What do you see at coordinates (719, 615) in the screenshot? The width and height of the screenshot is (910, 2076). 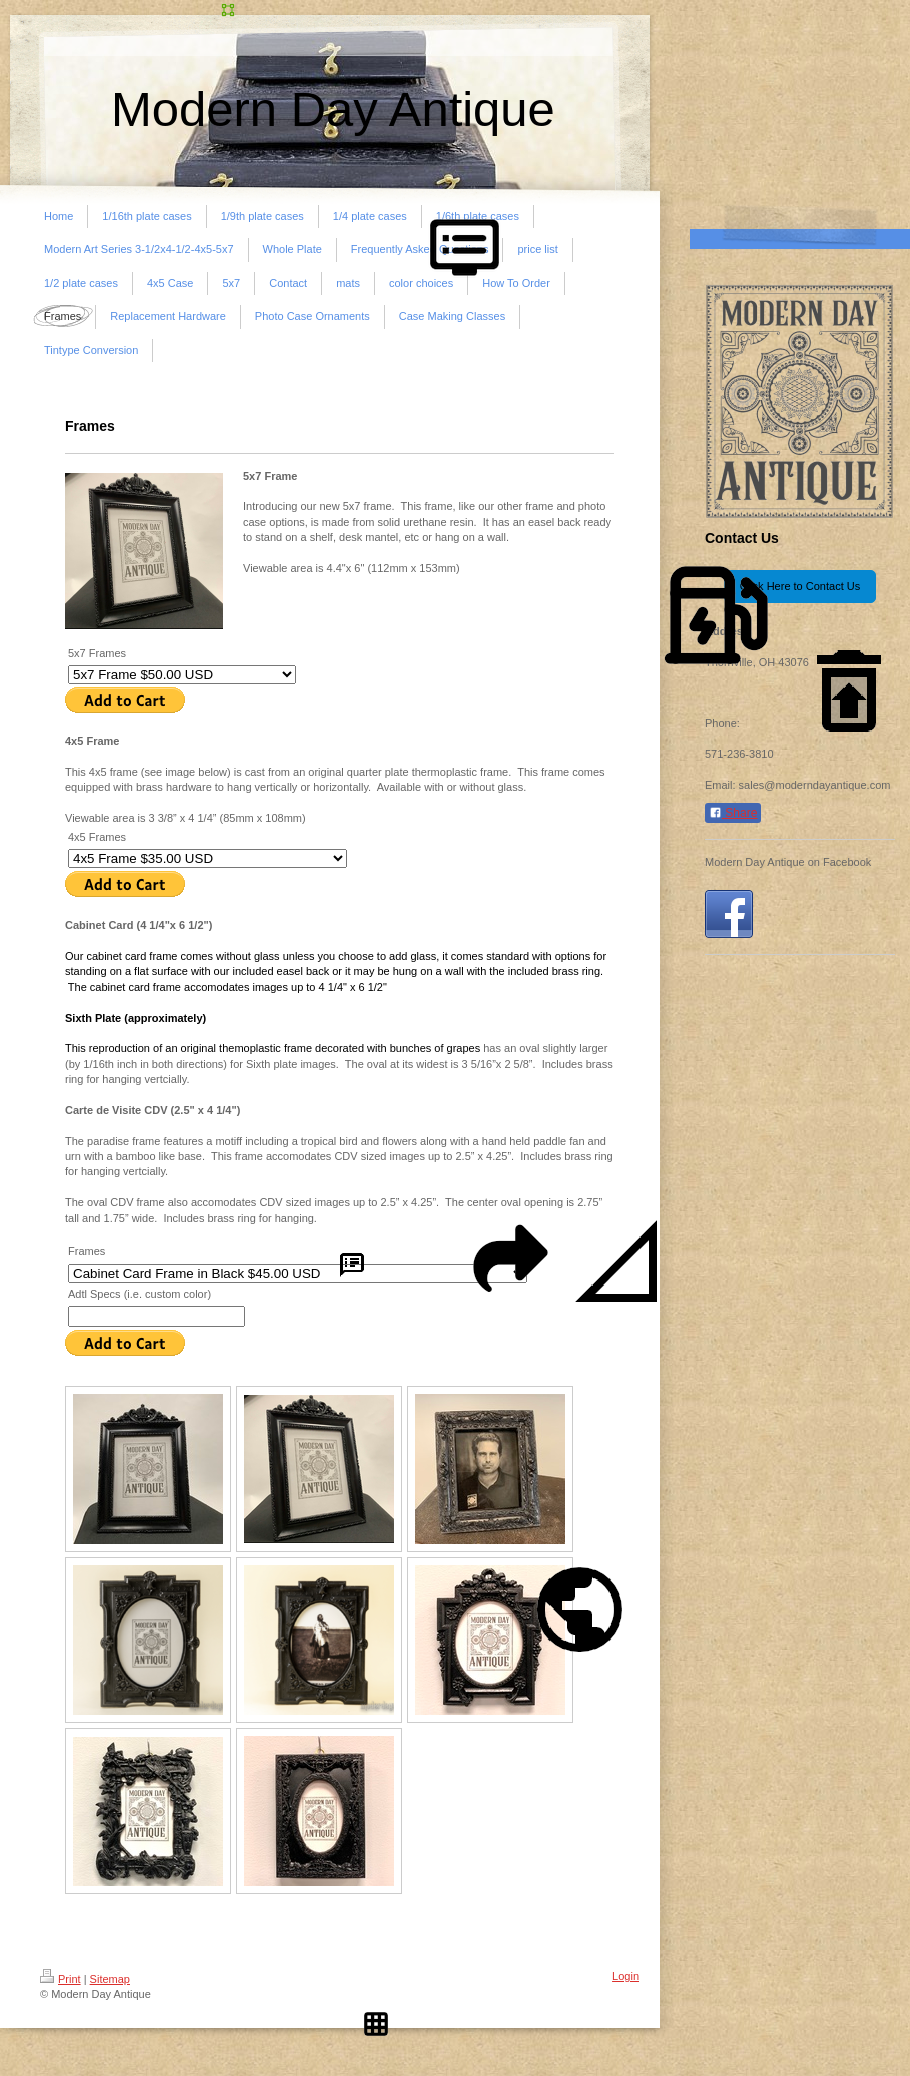 I see `find nearby electric vehicle charging stations` at bounding box center [719, 615].